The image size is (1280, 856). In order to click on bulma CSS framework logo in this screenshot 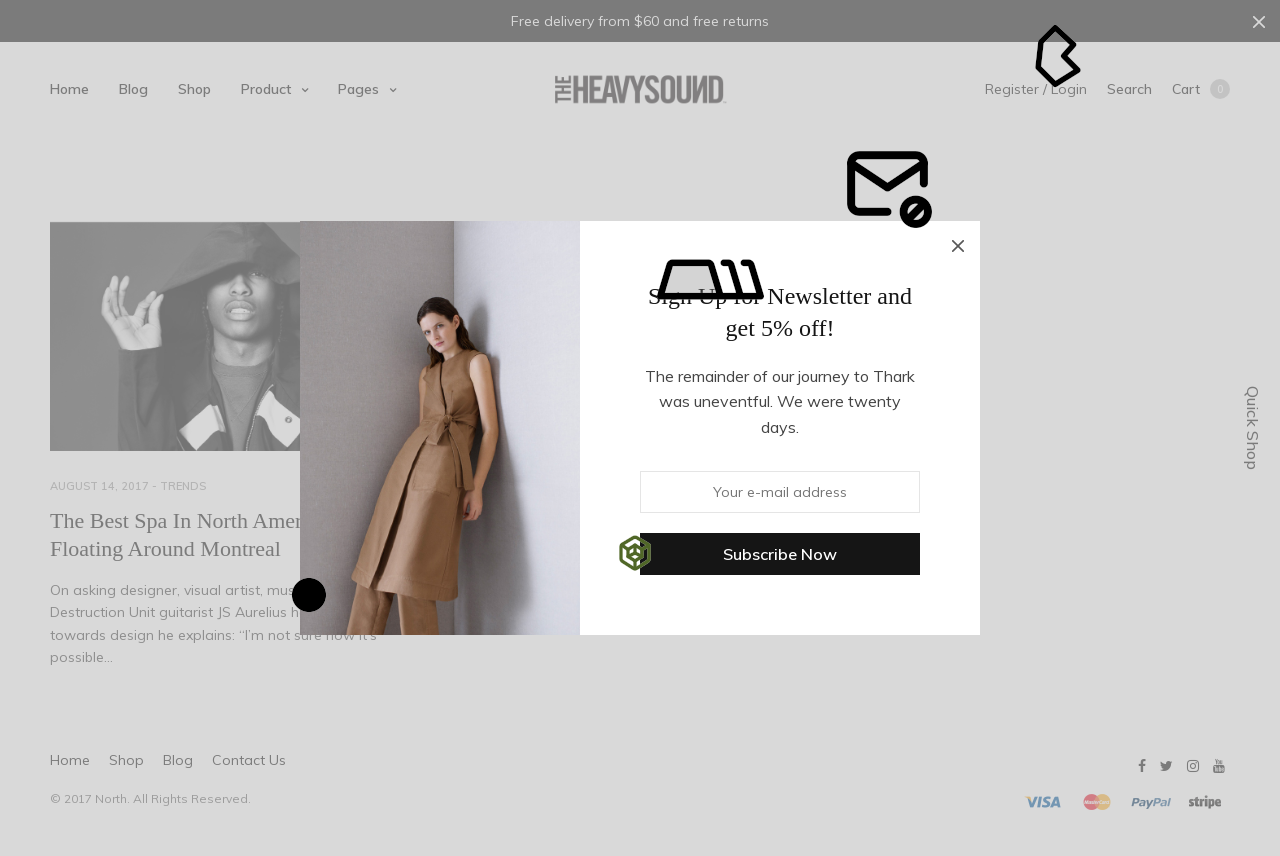, I will do `click(1058, 56)`.